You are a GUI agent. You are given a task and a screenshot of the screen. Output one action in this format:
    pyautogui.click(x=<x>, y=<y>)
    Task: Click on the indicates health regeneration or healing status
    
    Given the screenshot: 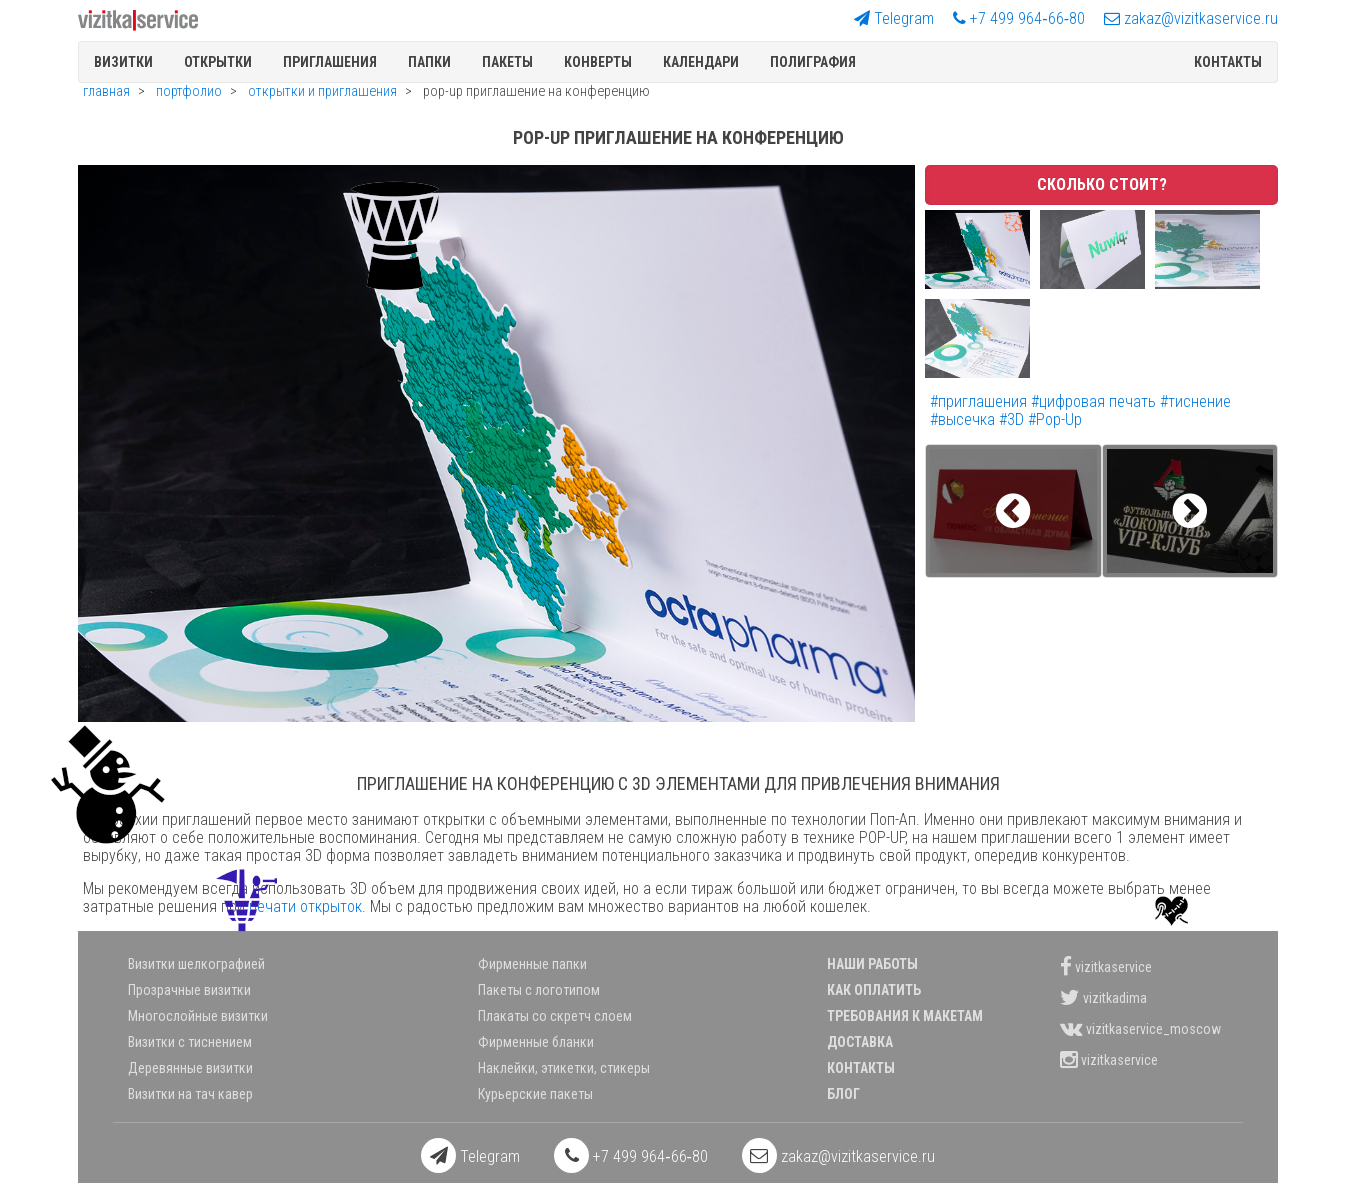 What is the action you would take?
    pyautogui.click(x=1171, y=911)
    